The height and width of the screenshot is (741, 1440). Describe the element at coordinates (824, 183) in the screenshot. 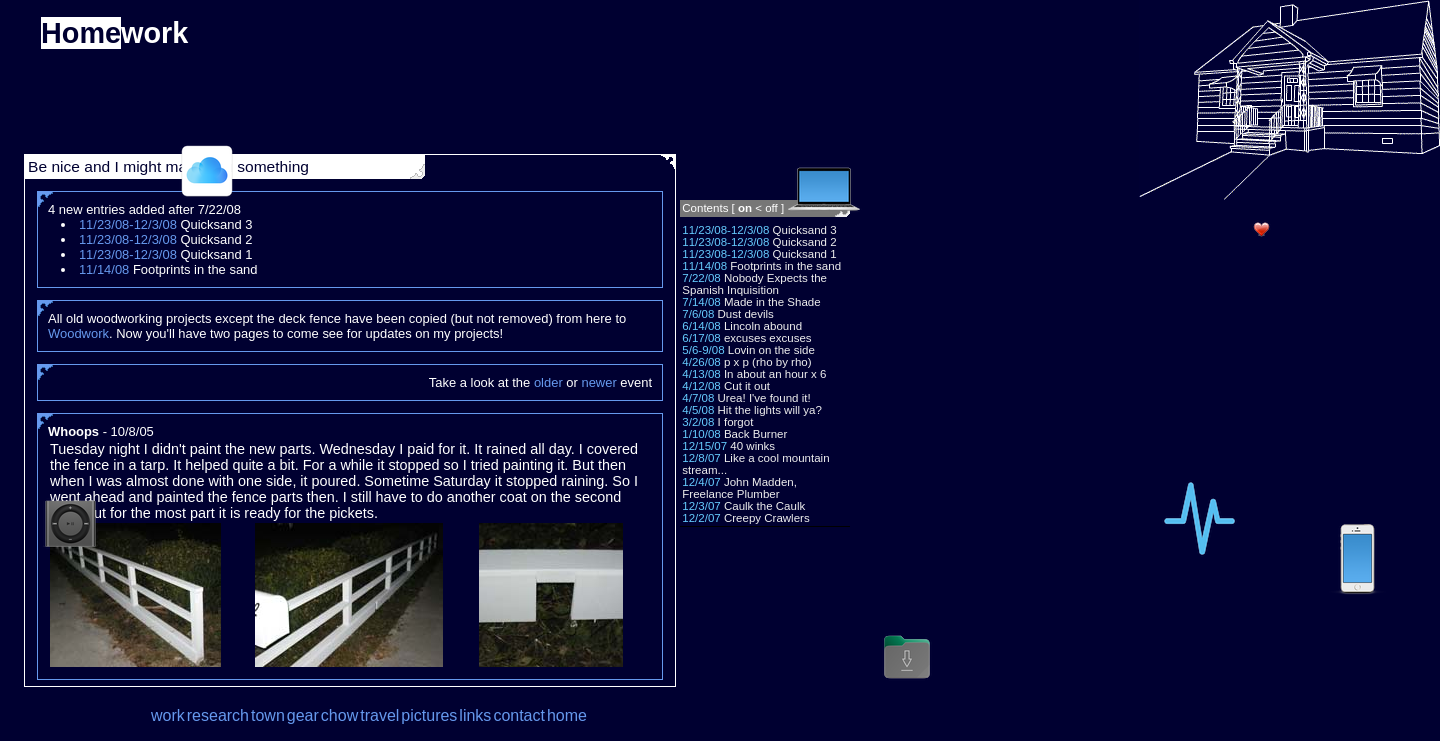

I see `represents this macbook device in system settings` at that location.